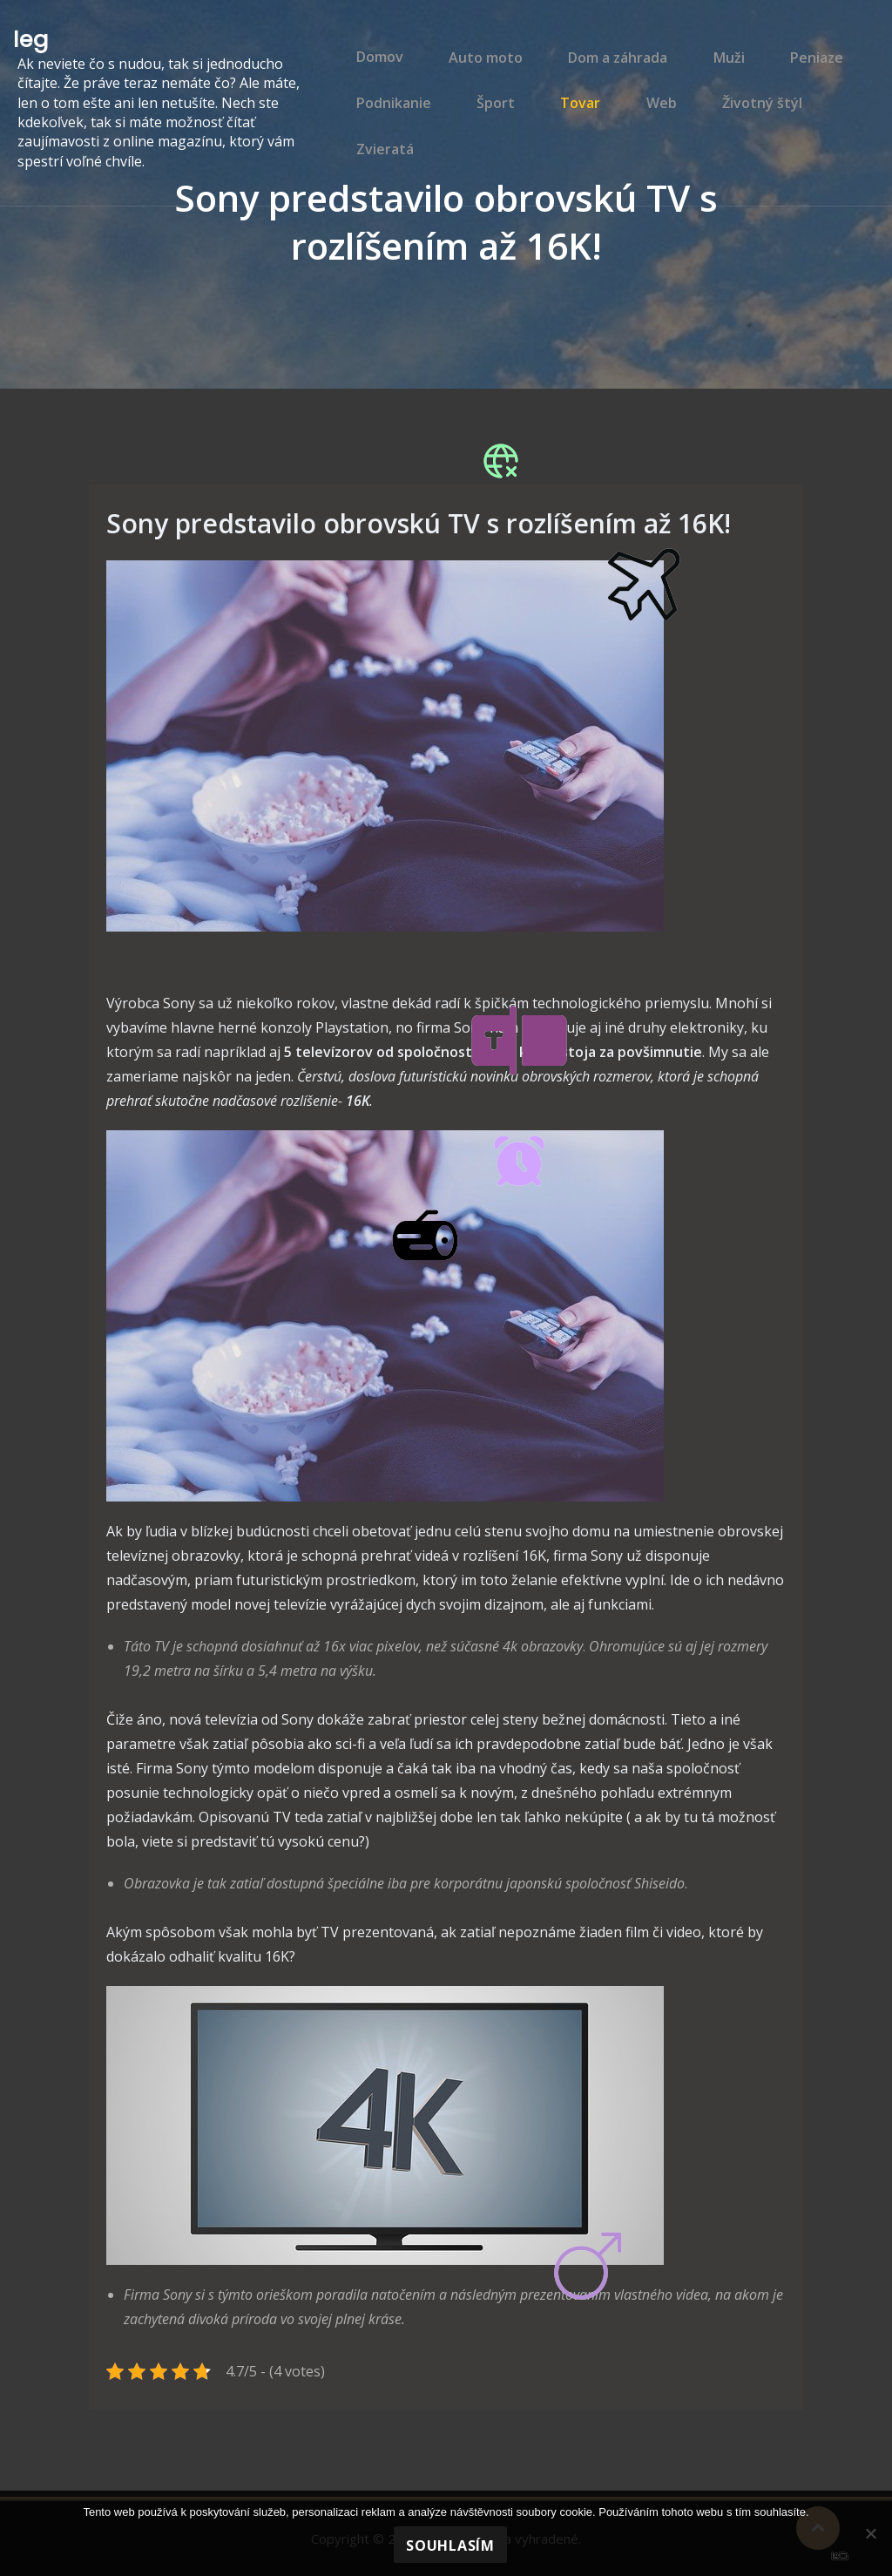 Image resolution: width=892 pixels, height=2576 pixels. What do you see at coordinates (840, 2556) in the screenshot?
I see `select a private suite seat option` at bounding box center [840, 2556].